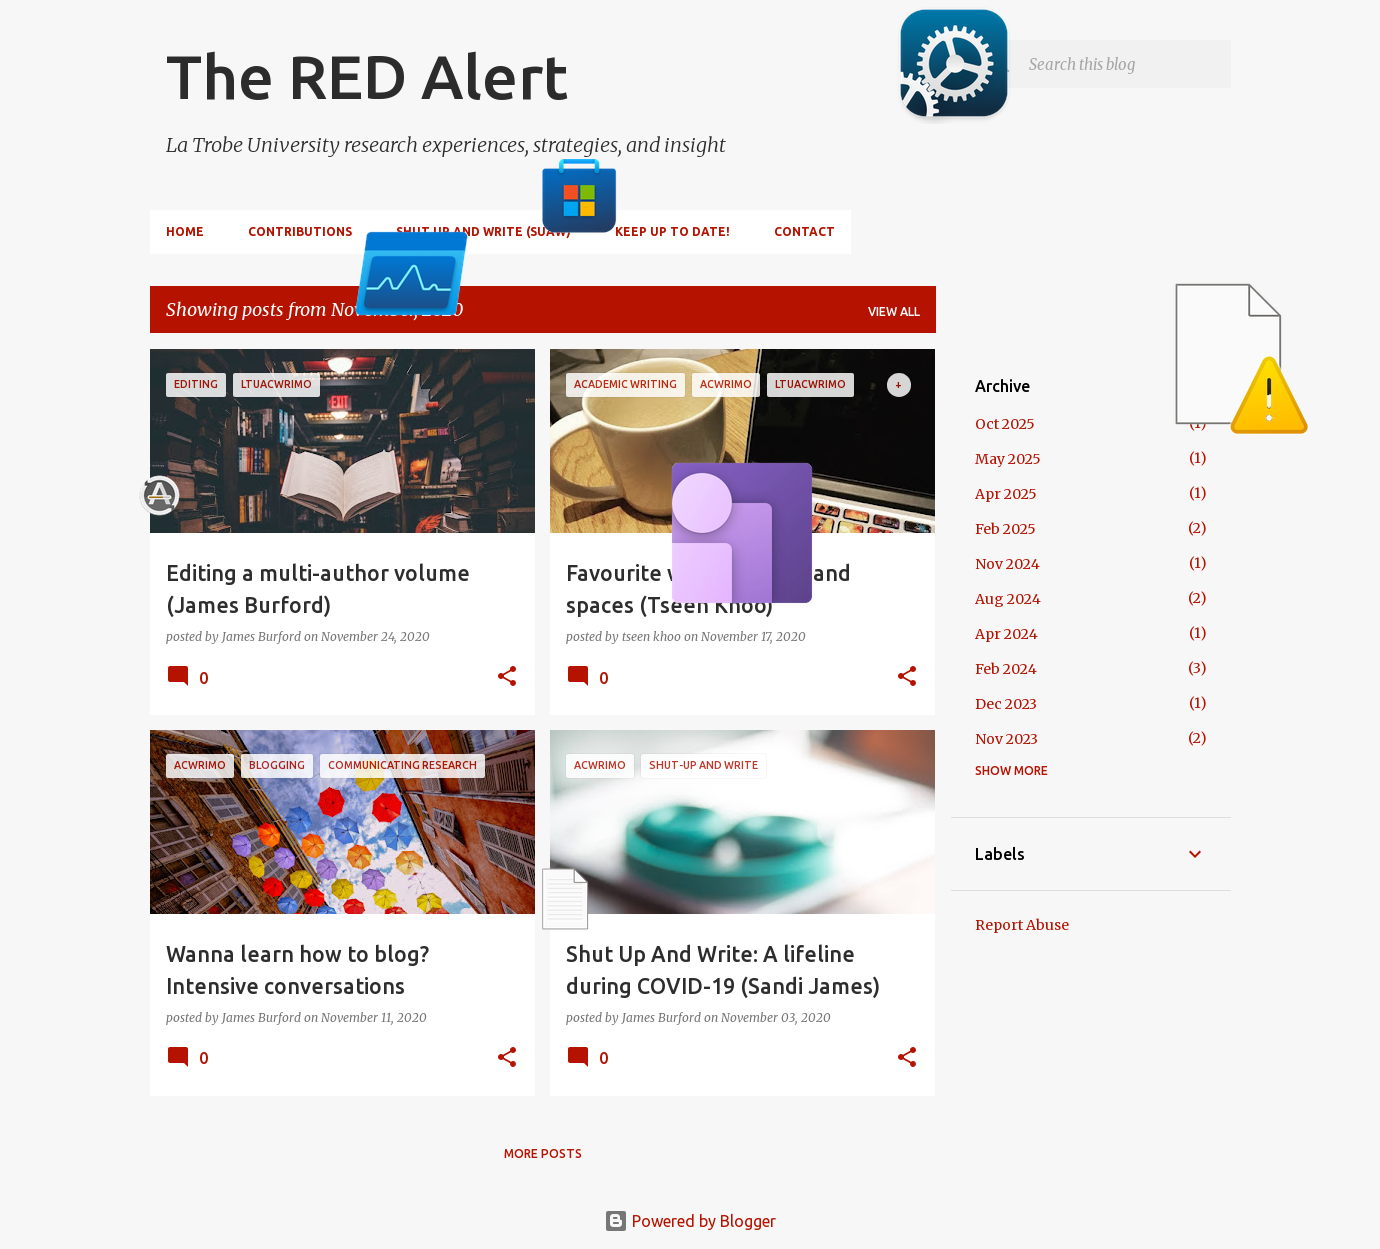  Describe the element at coordinates (954, 63) in the screenshot. I see `open Steam client settings` at that location.